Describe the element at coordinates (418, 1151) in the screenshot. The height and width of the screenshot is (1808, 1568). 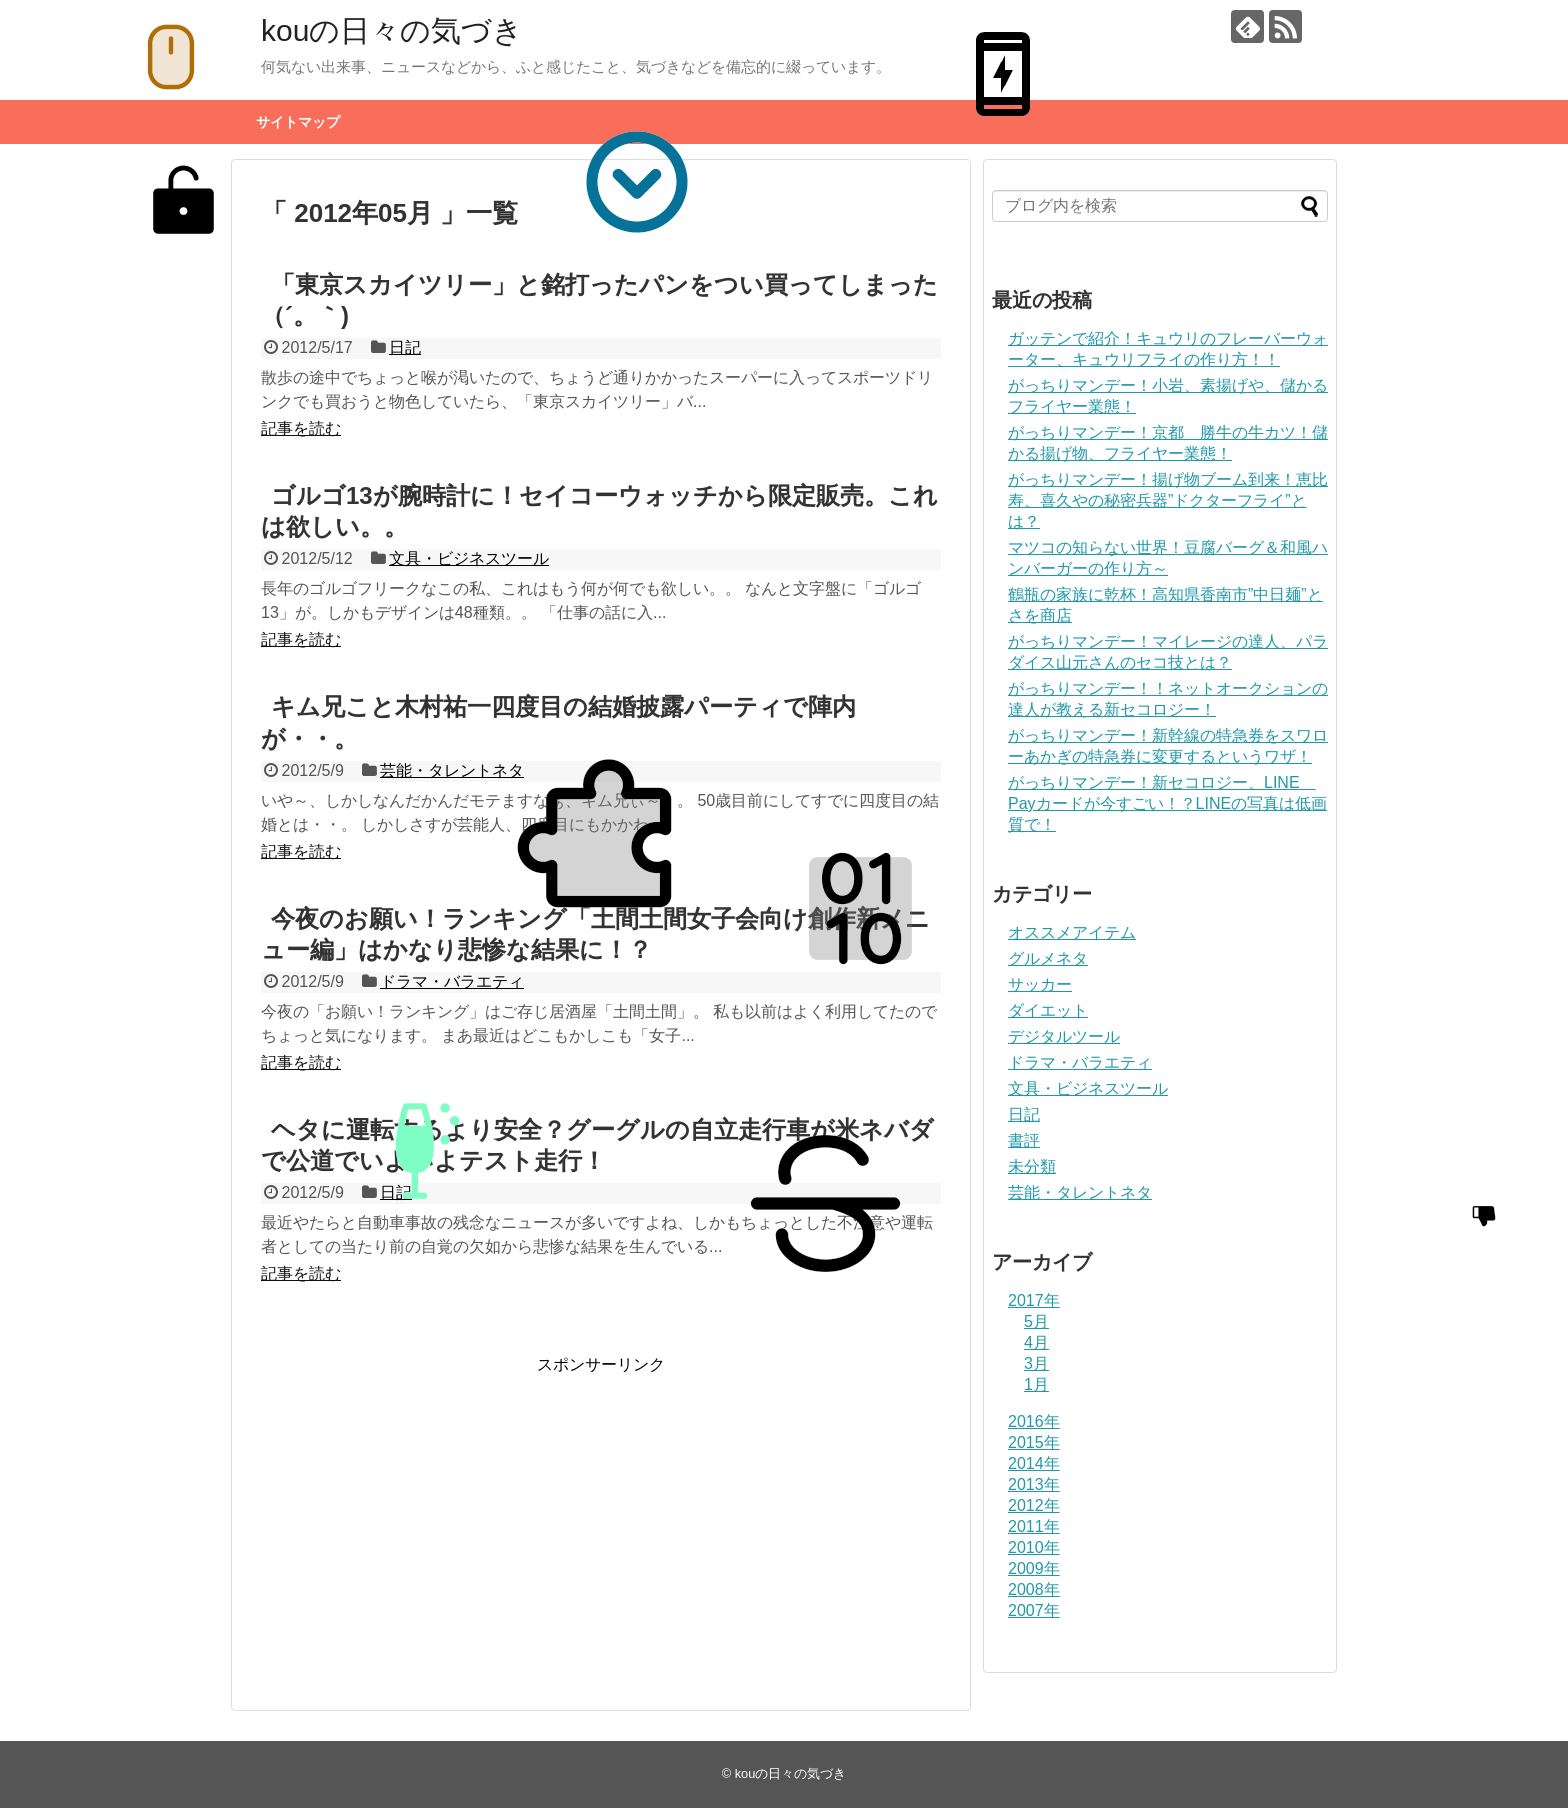
I see `celebrate a completed milestone or achievement` at that location.